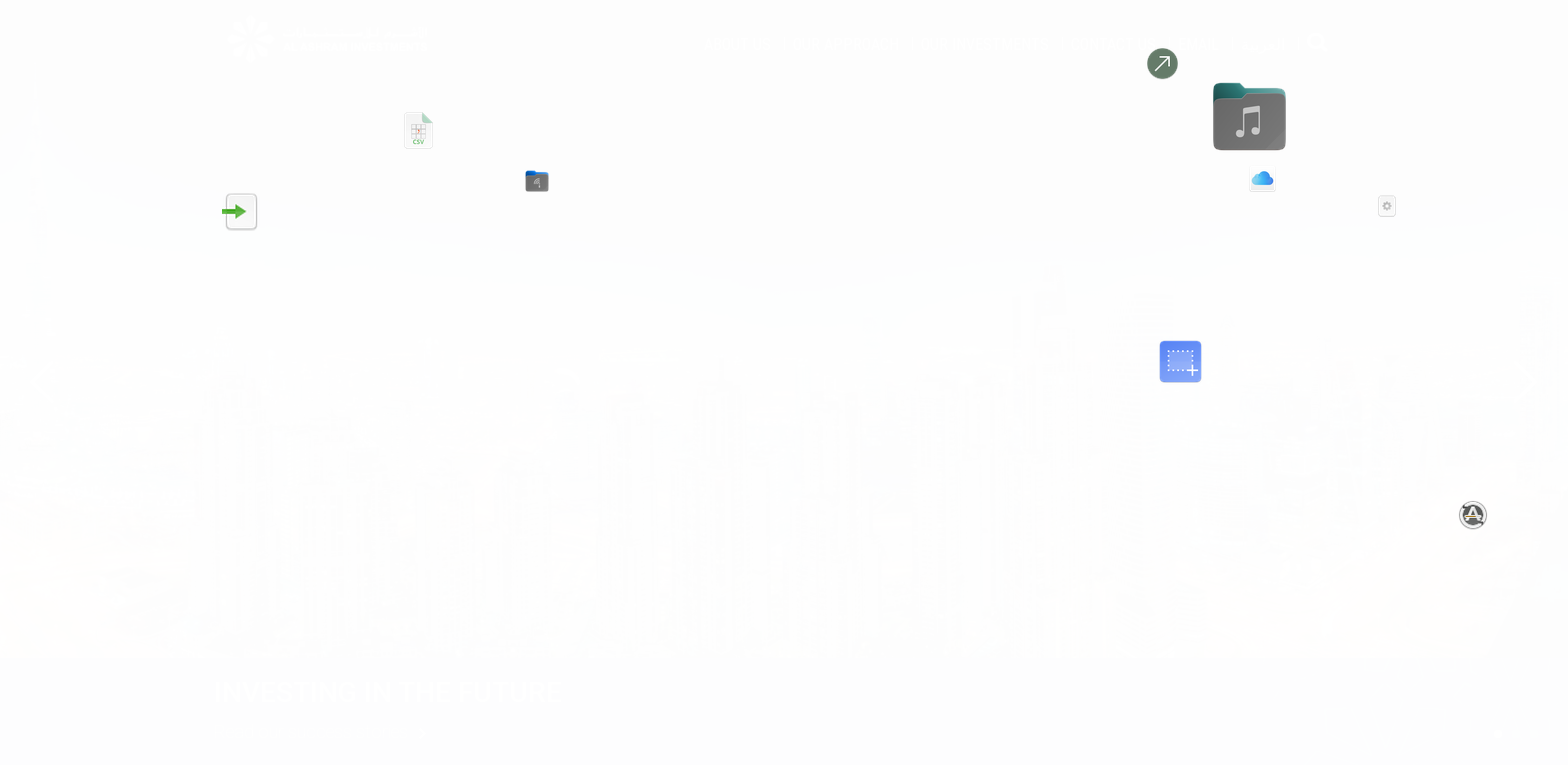 This screenshot has height=765, width=1568. I want to click on take a screenshot, so click(1180, 361).